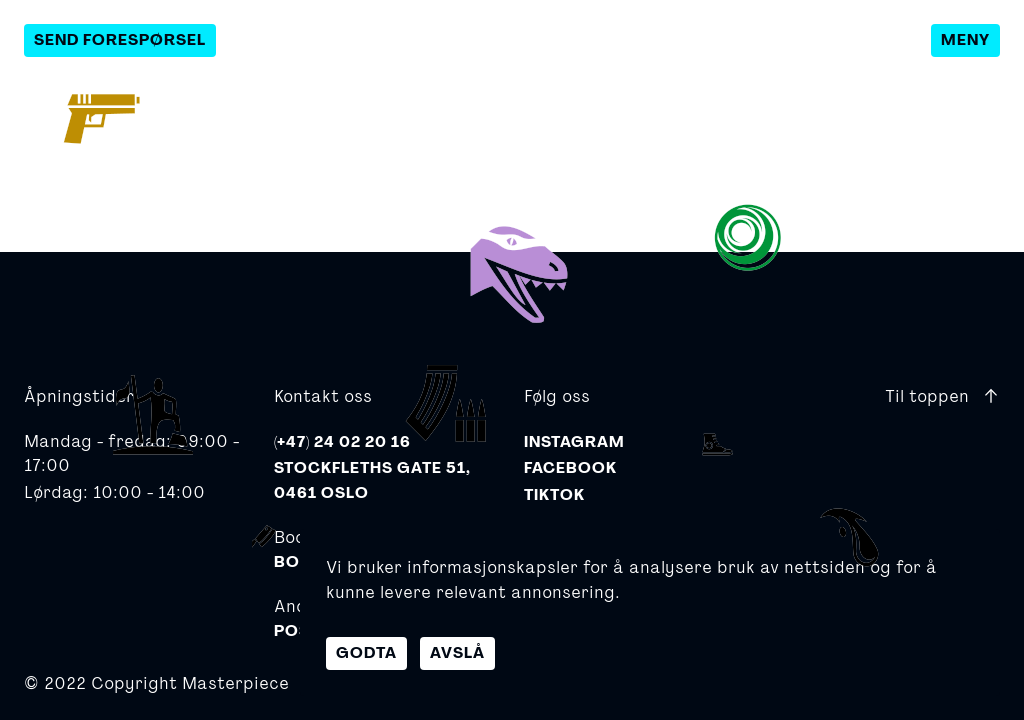 The image size is (1024, 720). Describe the element at coordinates (264, 537) in the screenshot. I see `select the meat cleaver weapon or tool` at that location.